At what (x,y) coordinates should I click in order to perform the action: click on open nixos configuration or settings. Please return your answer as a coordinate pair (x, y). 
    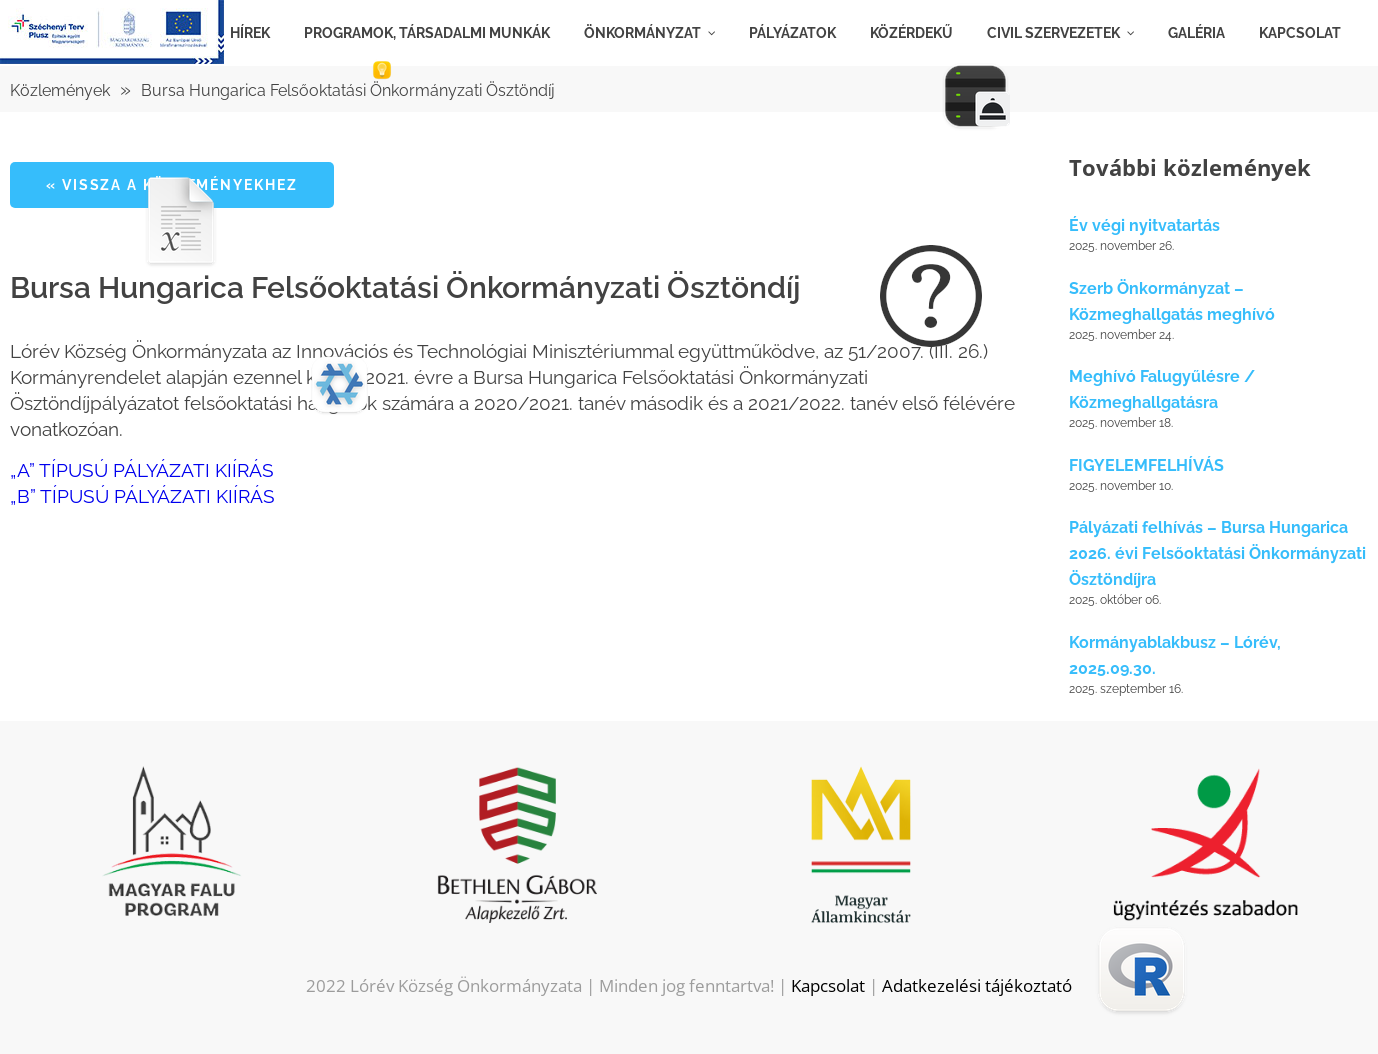
    Looking at the image, I should click on (339, 384).